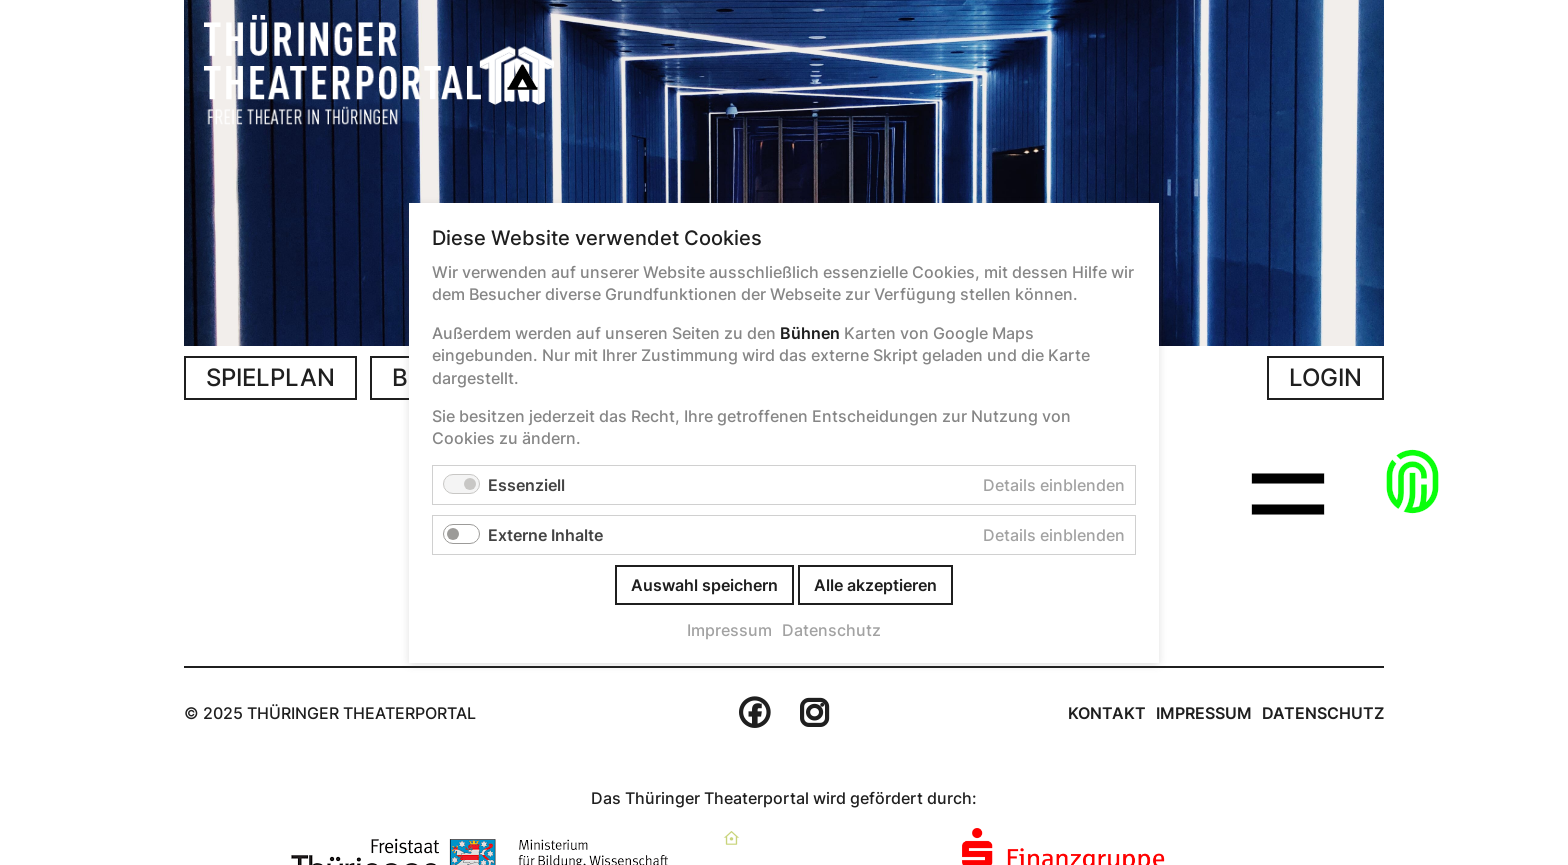 This screenshot has width=1568, height=865. Describe the element at coordinates (1288, 494) in the screenshot. I see `indicates equality or balance between values` at that location.